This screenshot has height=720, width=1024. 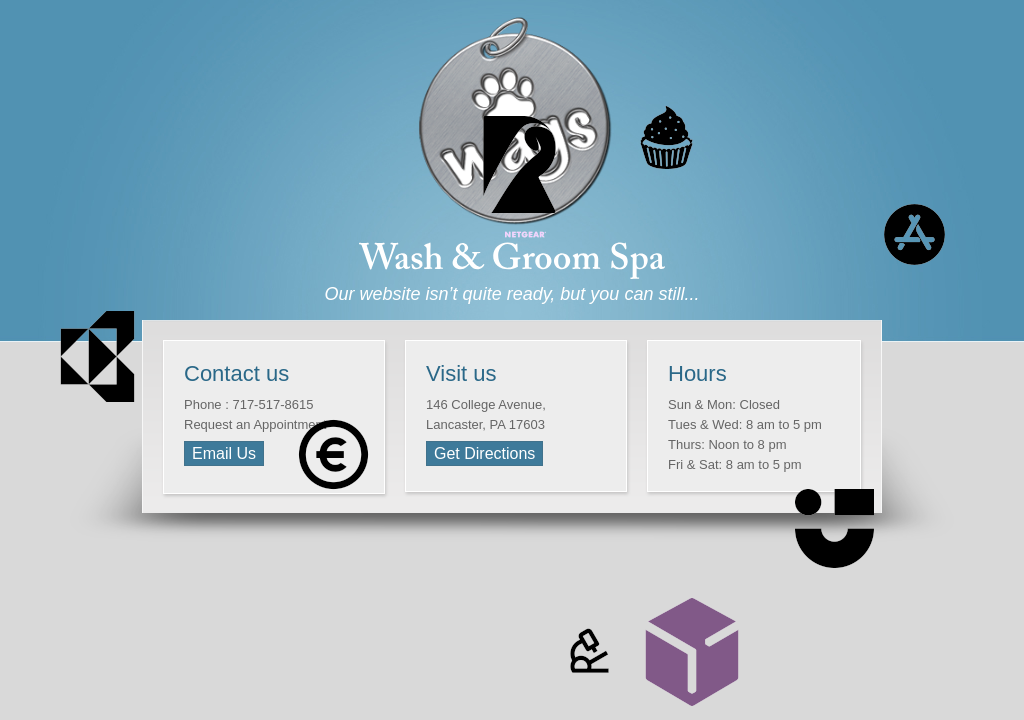 I want to click on open the NiceHash cryptocurrency mining app, so click(x=834, y=528).